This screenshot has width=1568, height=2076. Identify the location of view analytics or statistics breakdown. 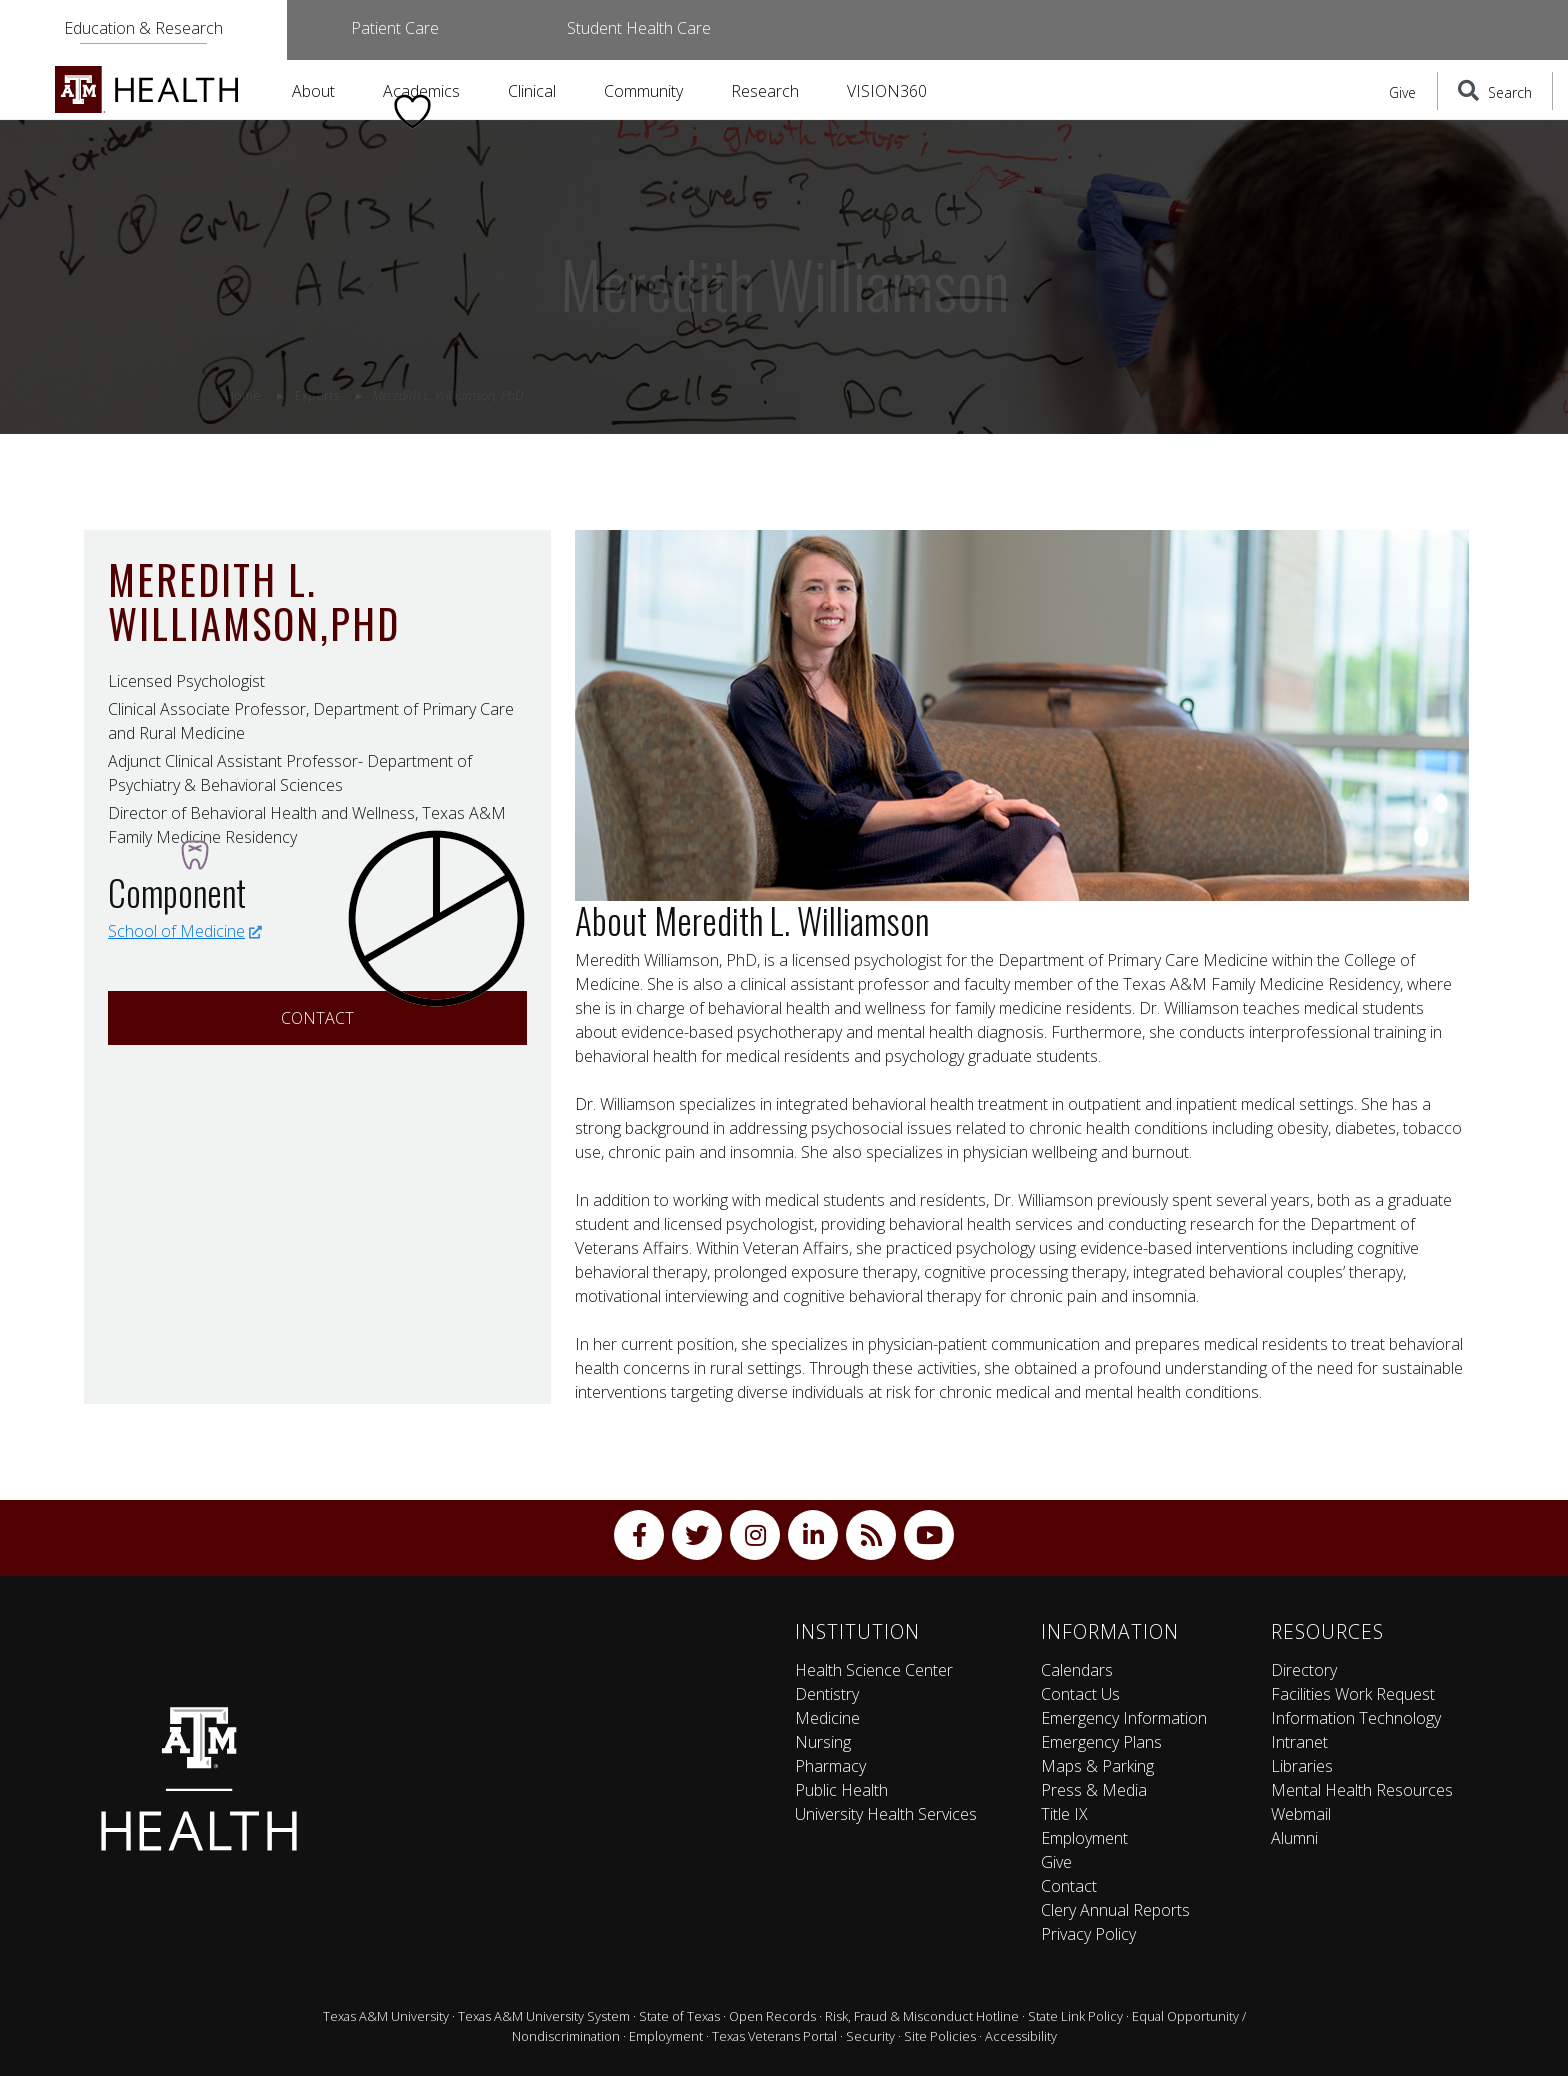
(436, 918).